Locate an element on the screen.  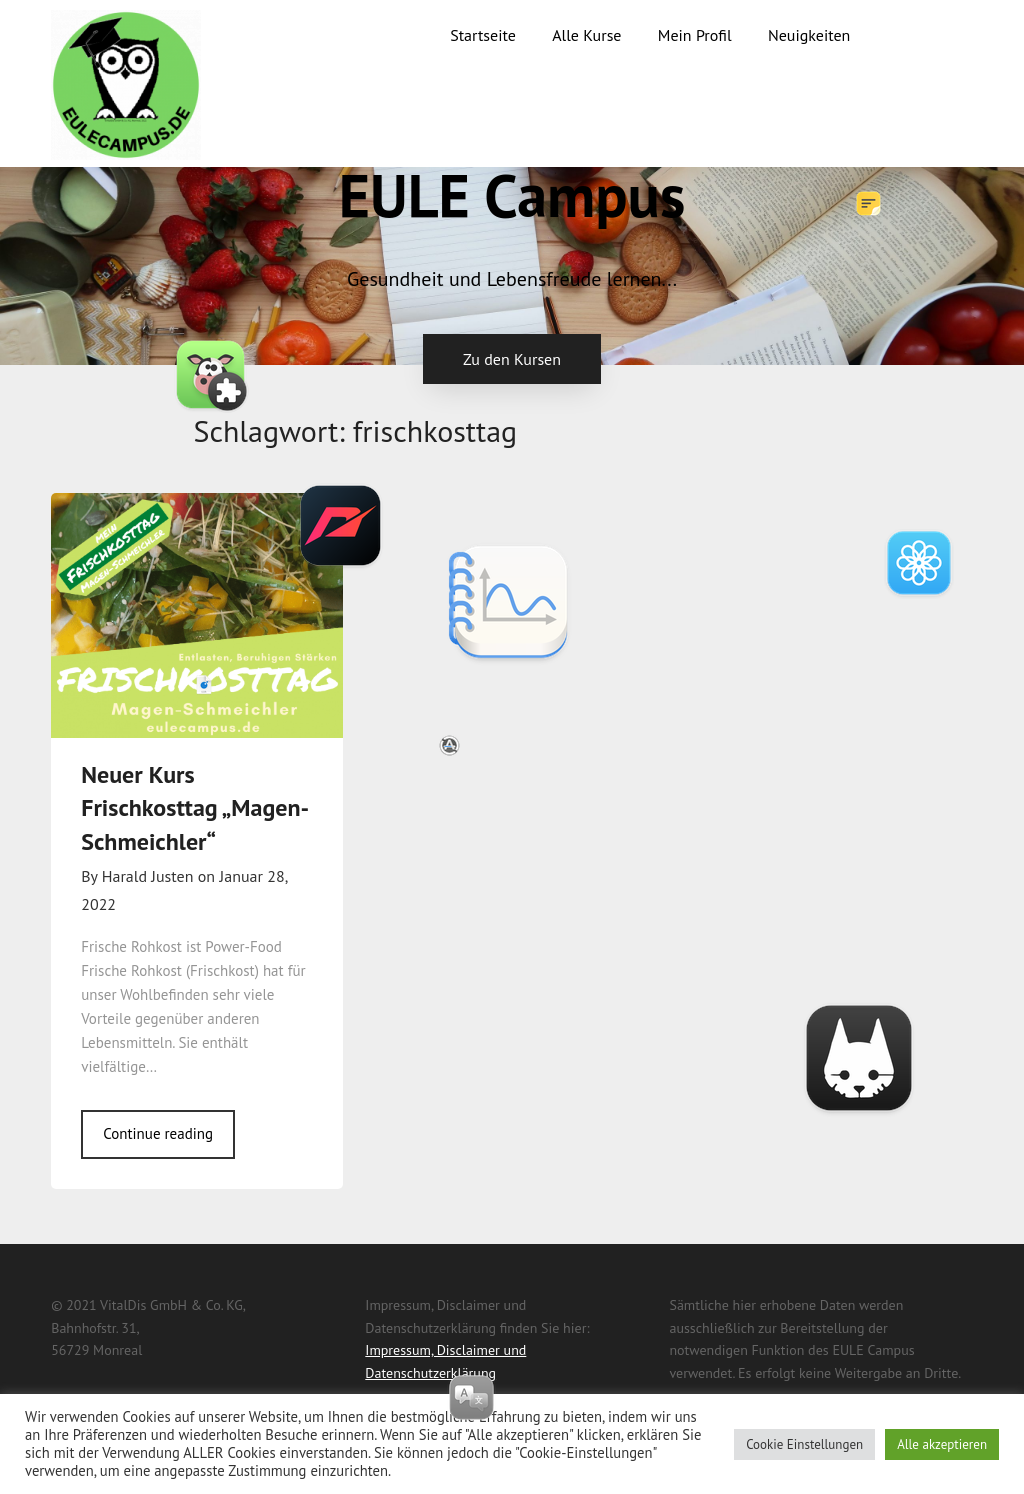
open the stickies app for quick notes is located at coordinates (868, 203).